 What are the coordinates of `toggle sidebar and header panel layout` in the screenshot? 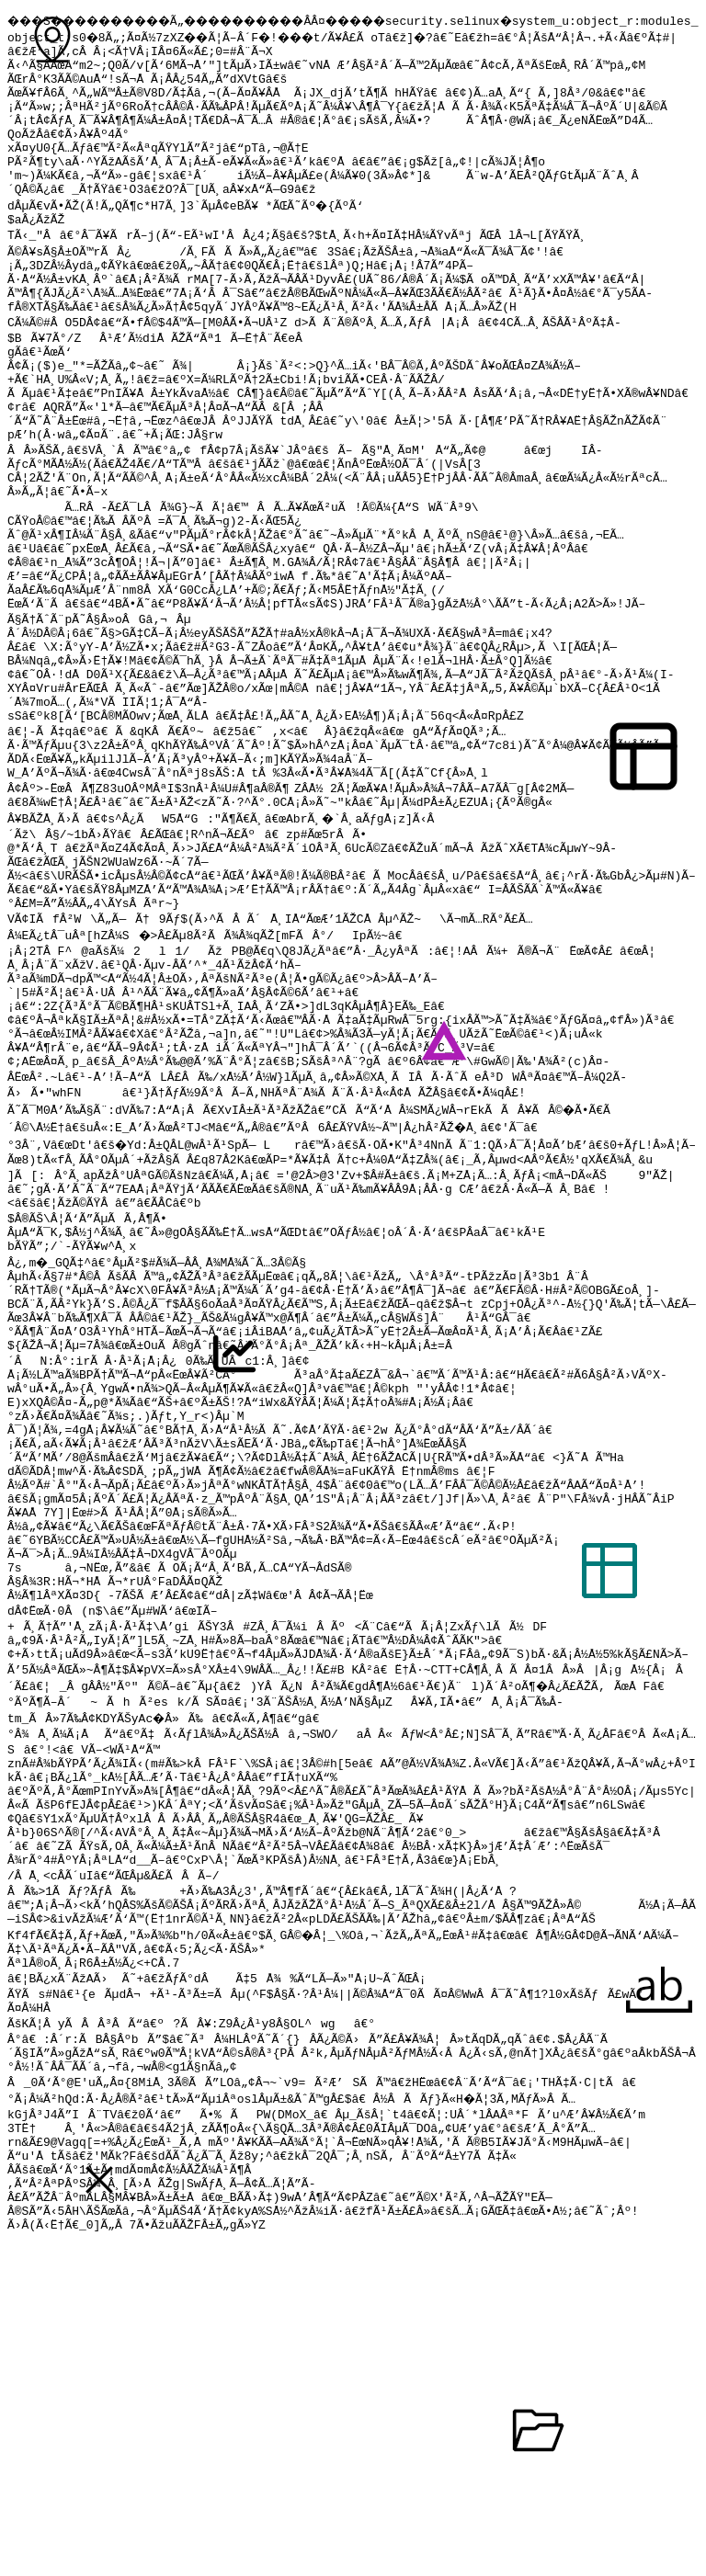 It's located at (643, 756).